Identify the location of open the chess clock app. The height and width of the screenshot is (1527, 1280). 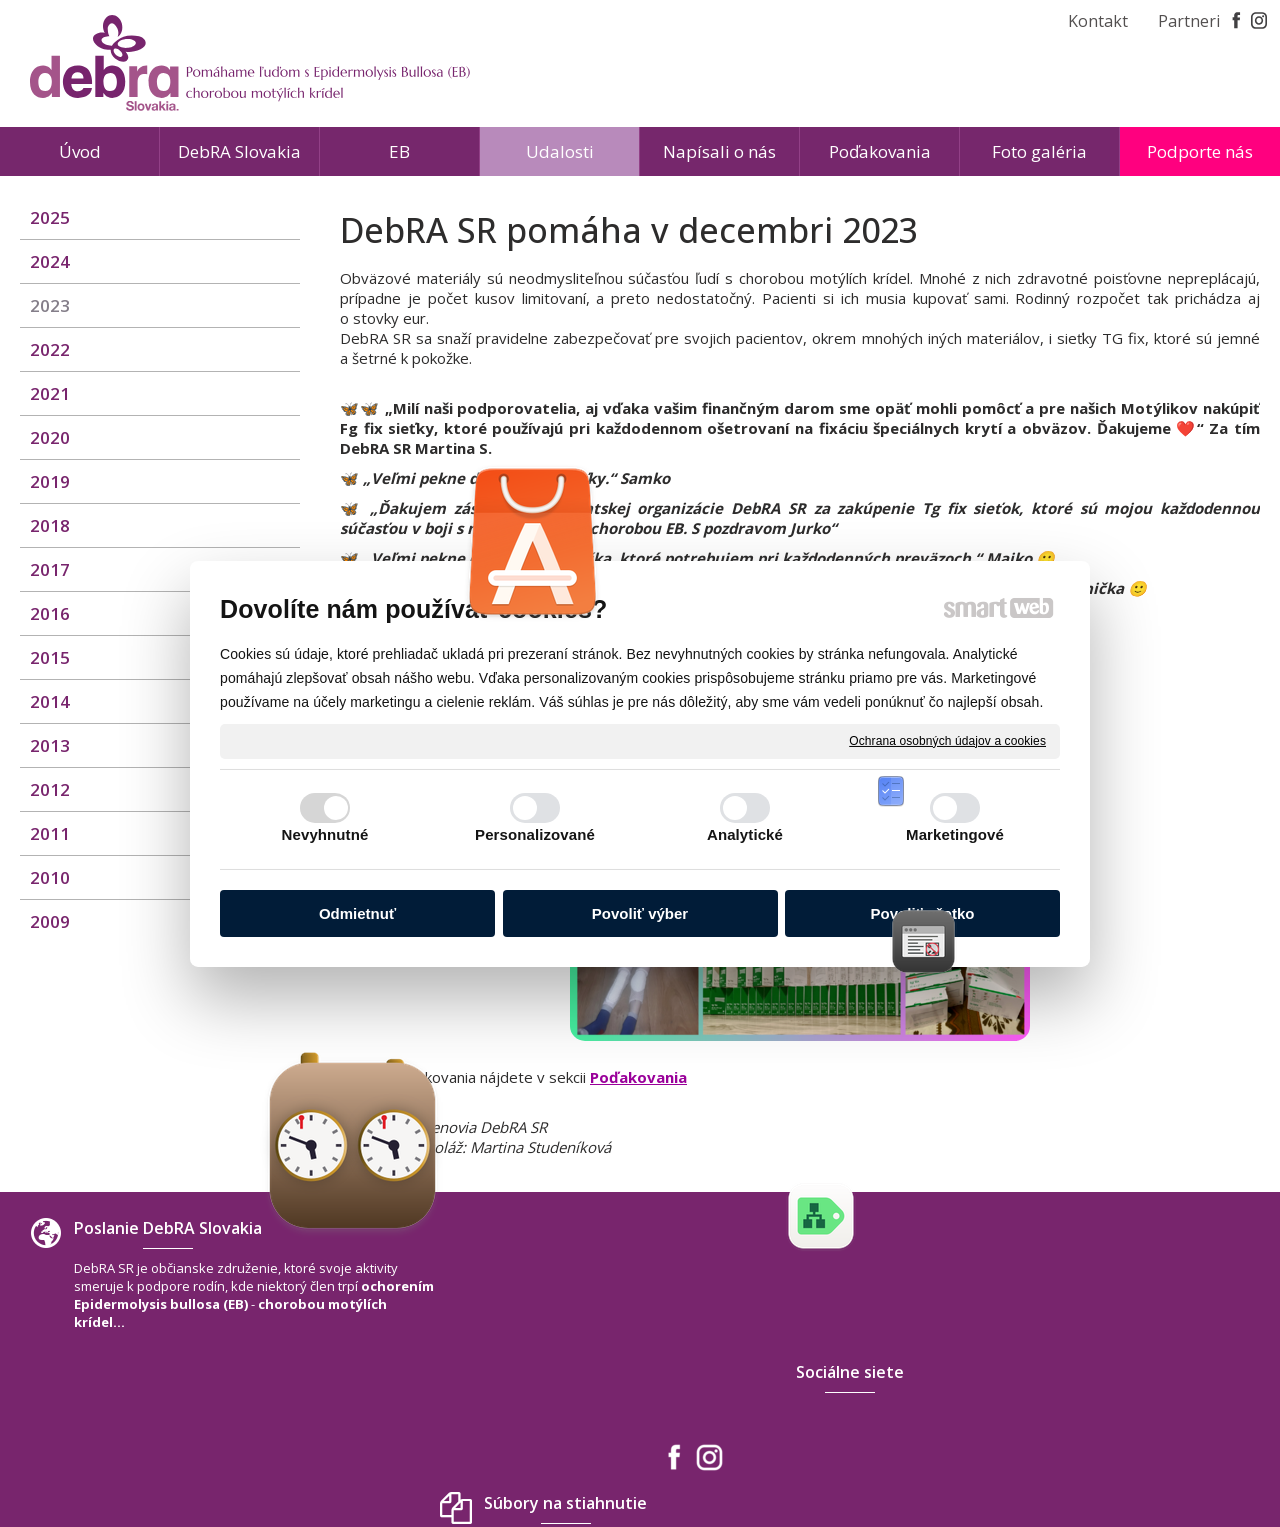
(352, 1145).